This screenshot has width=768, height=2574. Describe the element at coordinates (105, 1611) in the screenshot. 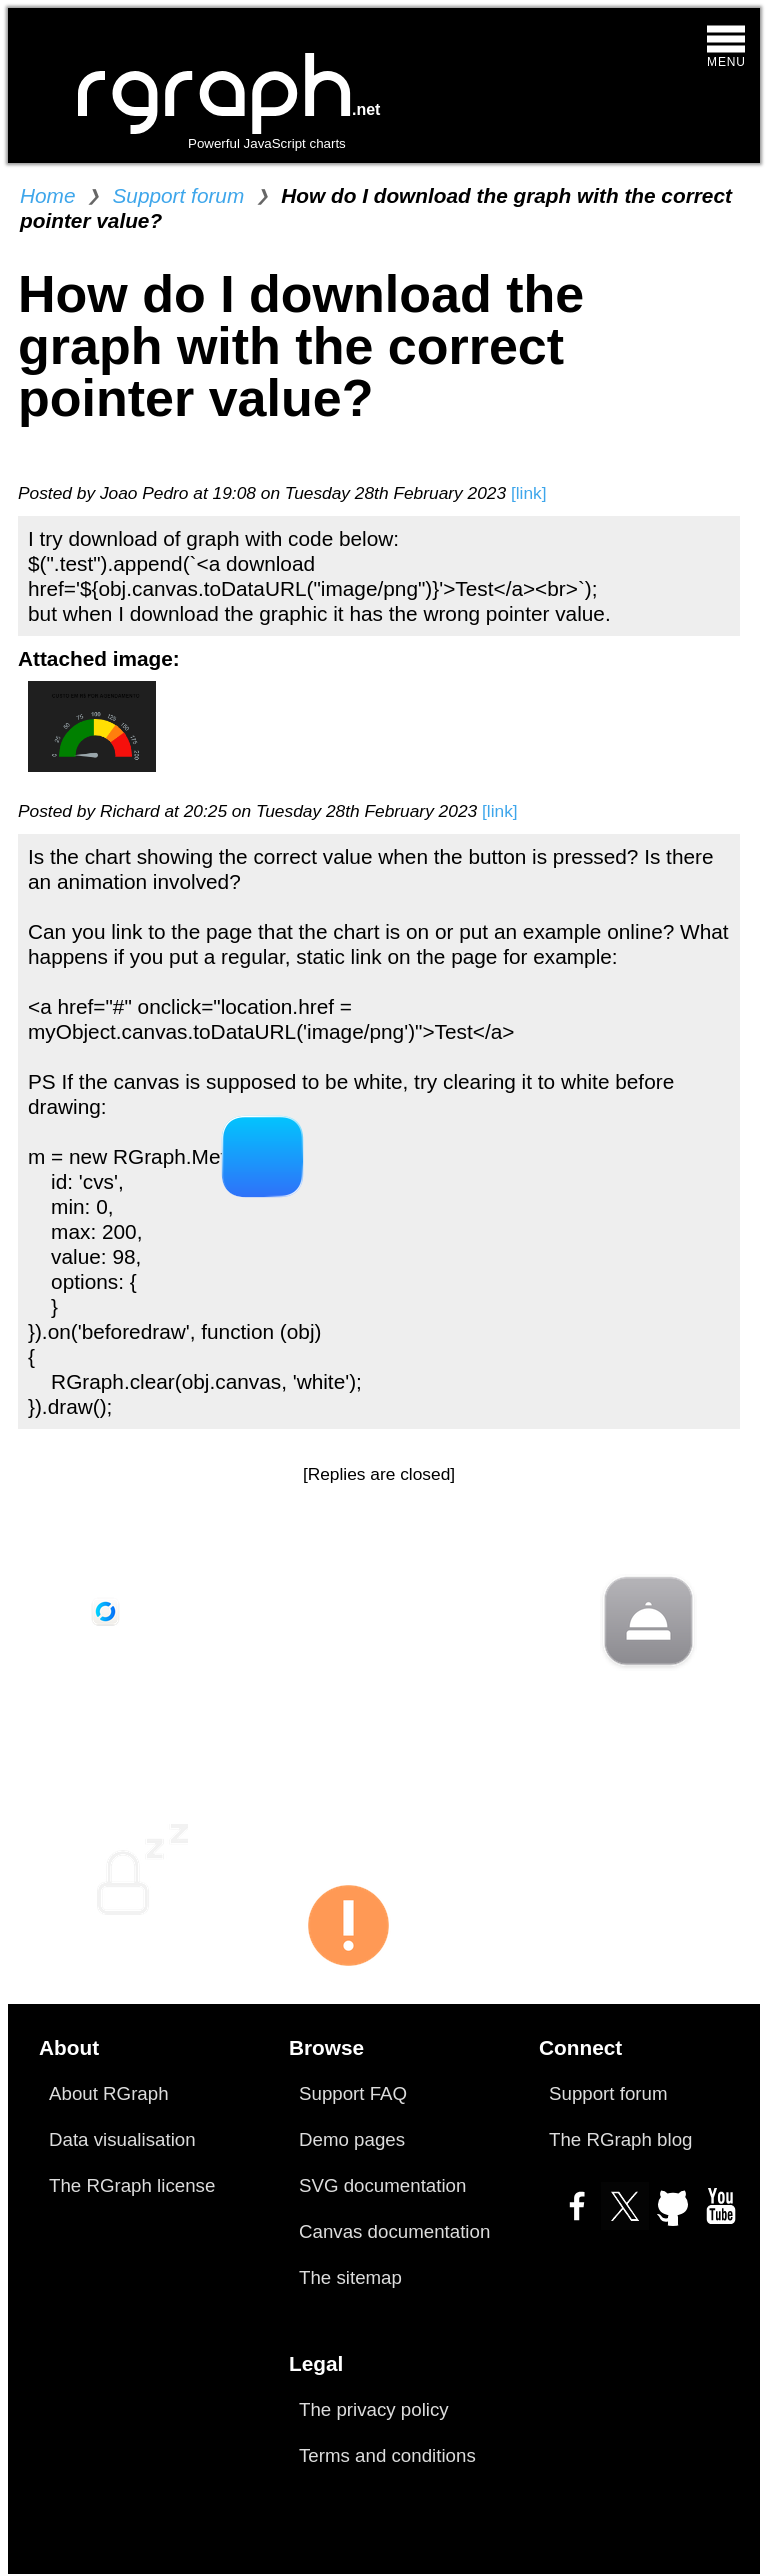

I see `open rustdesk remote desktop application` at that location.